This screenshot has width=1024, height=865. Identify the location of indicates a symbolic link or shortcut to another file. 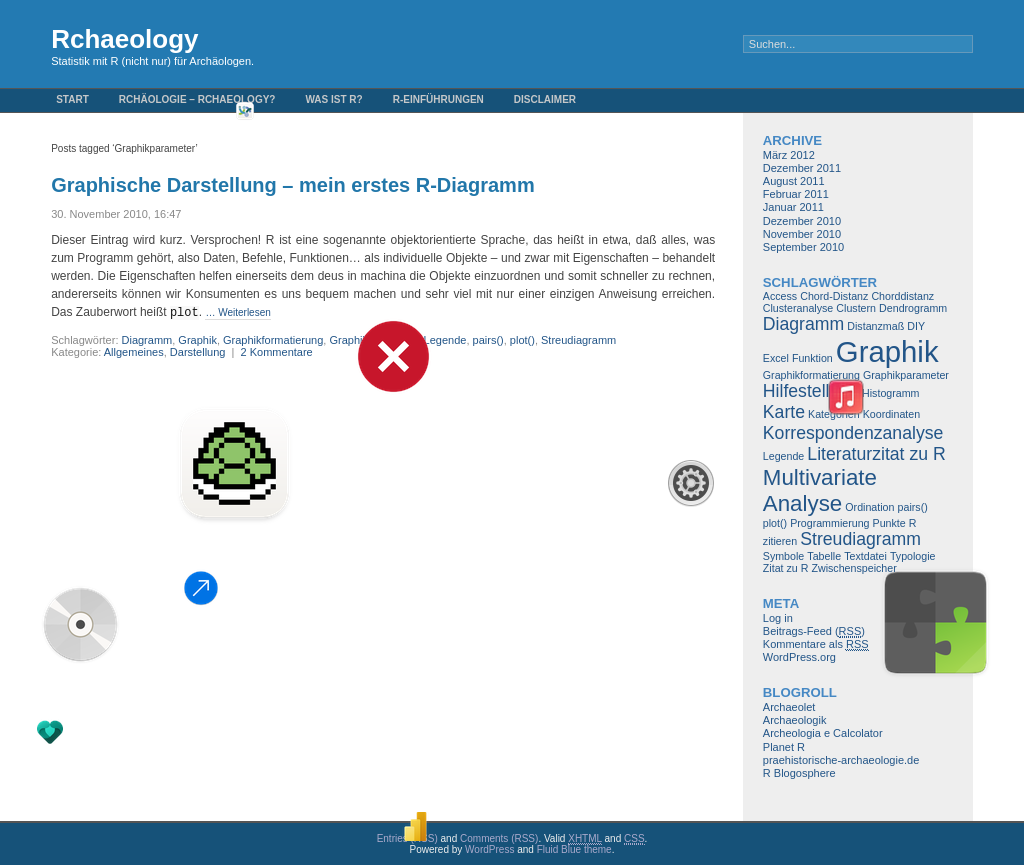
(201, 588).